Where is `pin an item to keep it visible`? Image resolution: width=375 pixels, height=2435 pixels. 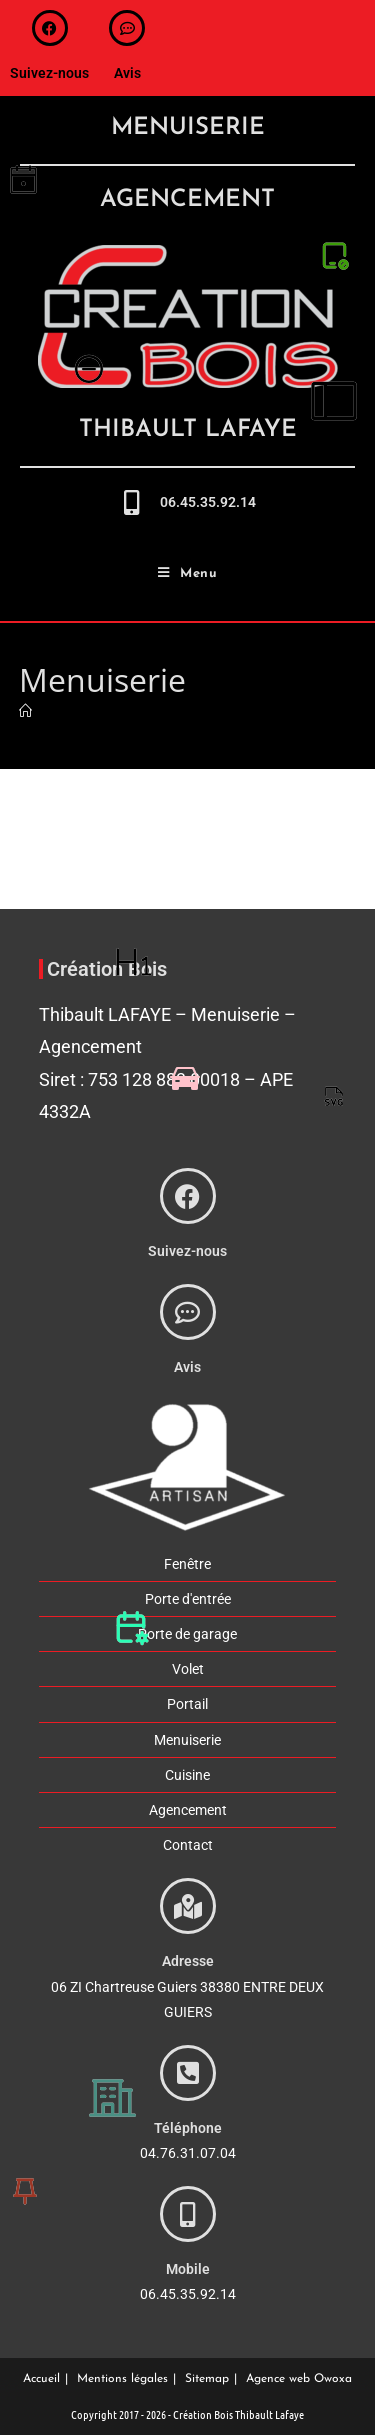 pin an item to keep it visible is located at coordinates (25, 2190).